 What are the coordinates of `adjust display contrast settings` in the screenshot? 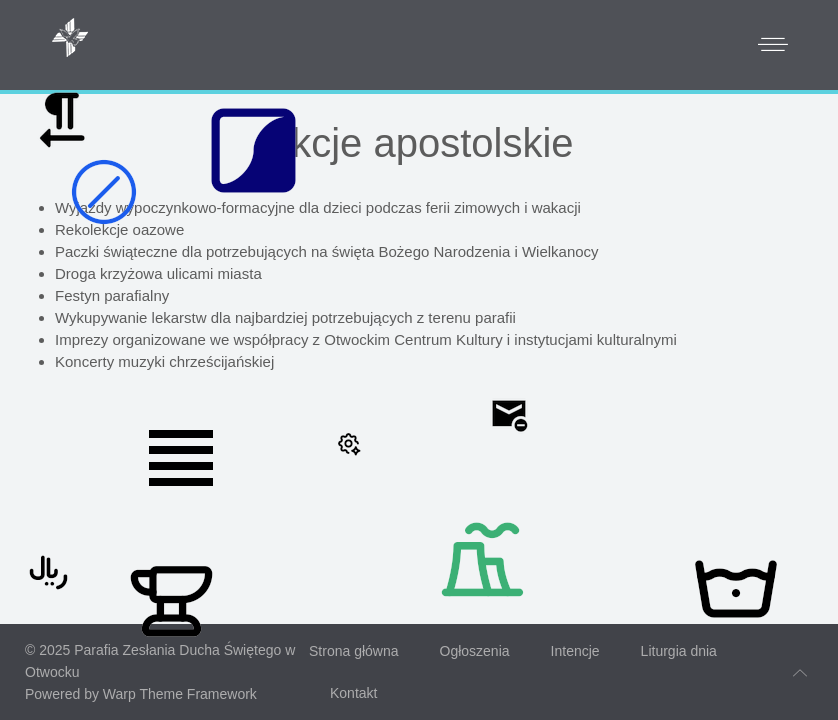 It's located at (253, 150).